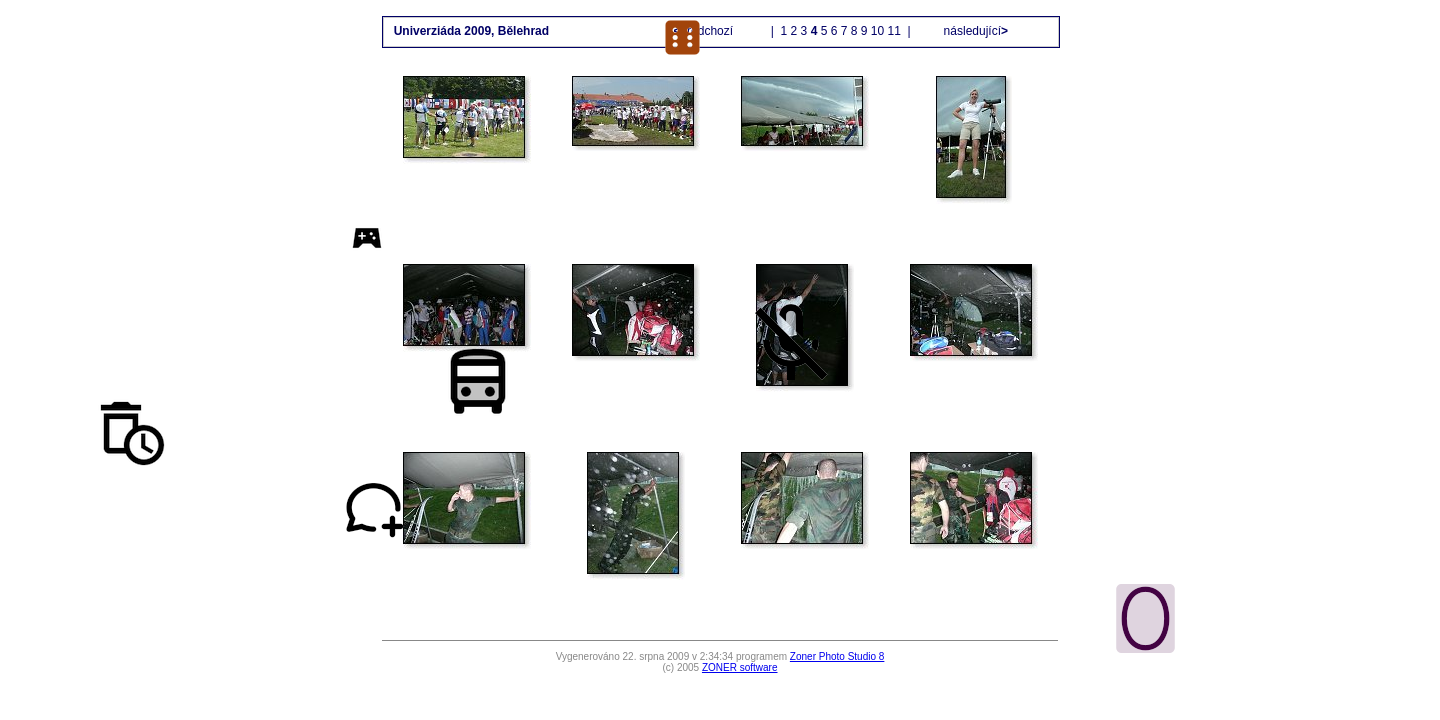 Image resolution: width=1440 pixels, height=720 pixels. Describe the element at coordinates (1145, 618) in the screenshot. I see `represents the number zero in a numeric input or display` at that location.